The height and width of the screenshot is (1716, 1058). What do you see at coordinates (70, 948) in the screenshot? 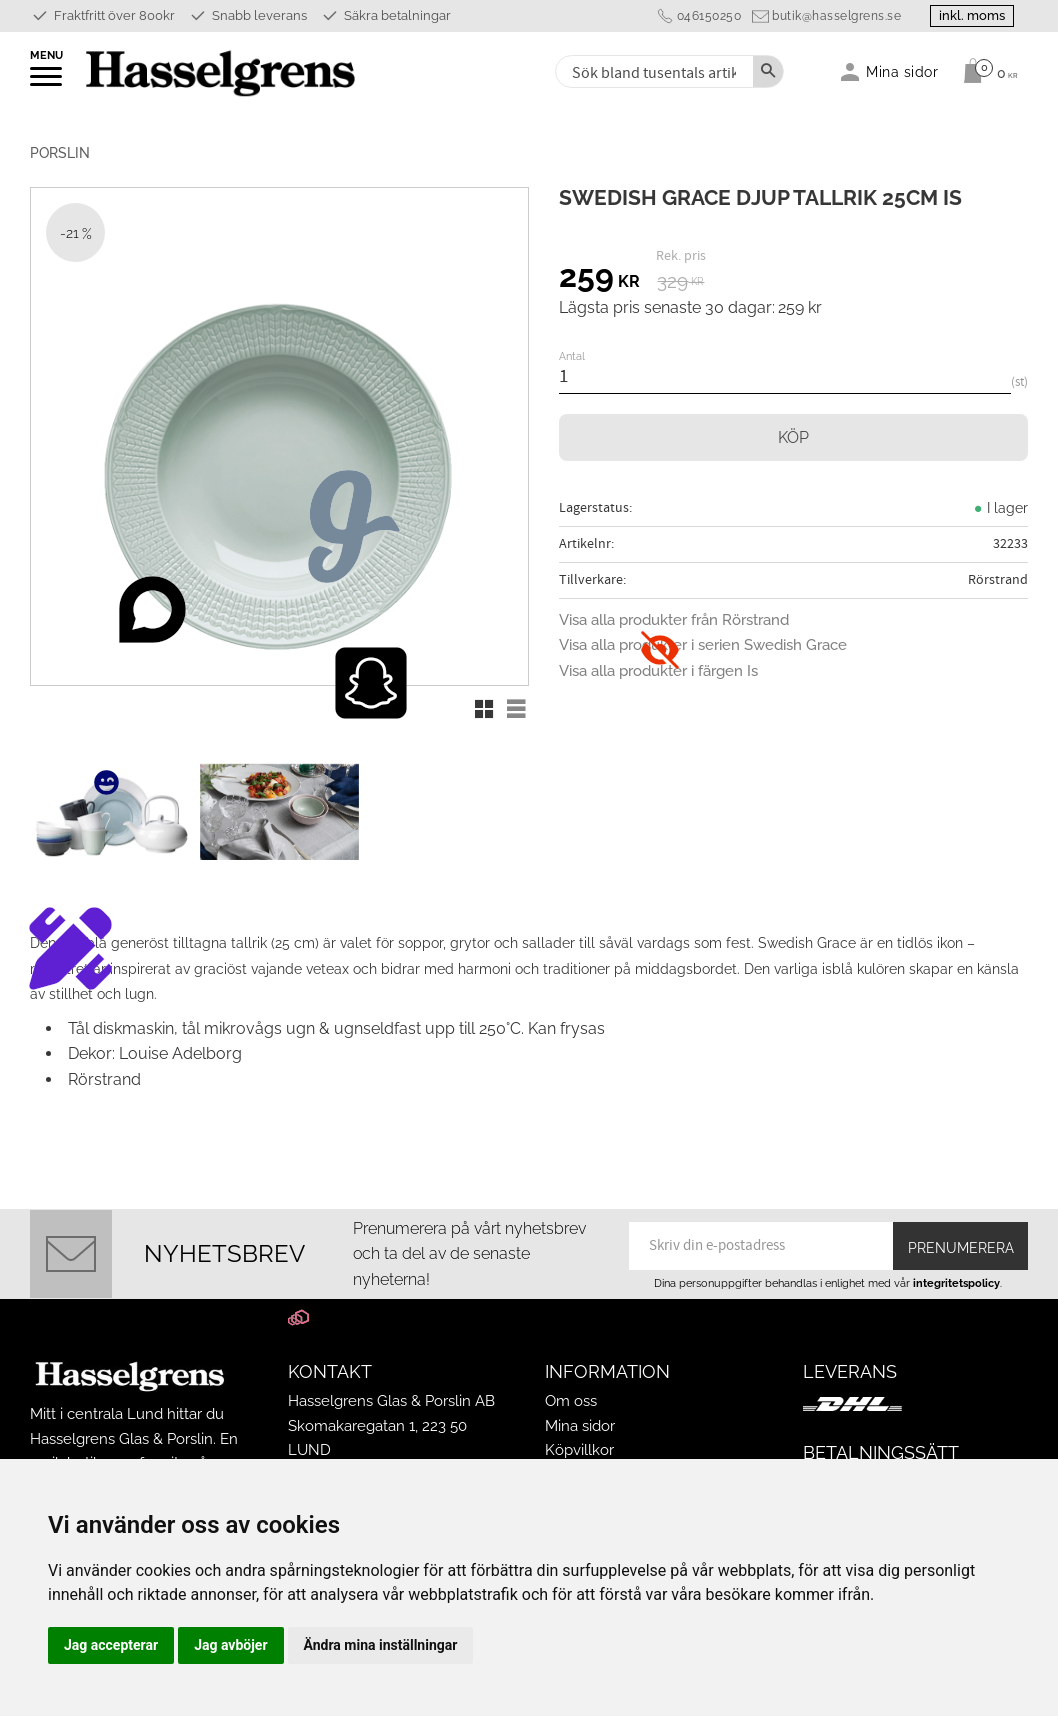
I see `access design or editing tools` at bounding box center [70, 948].